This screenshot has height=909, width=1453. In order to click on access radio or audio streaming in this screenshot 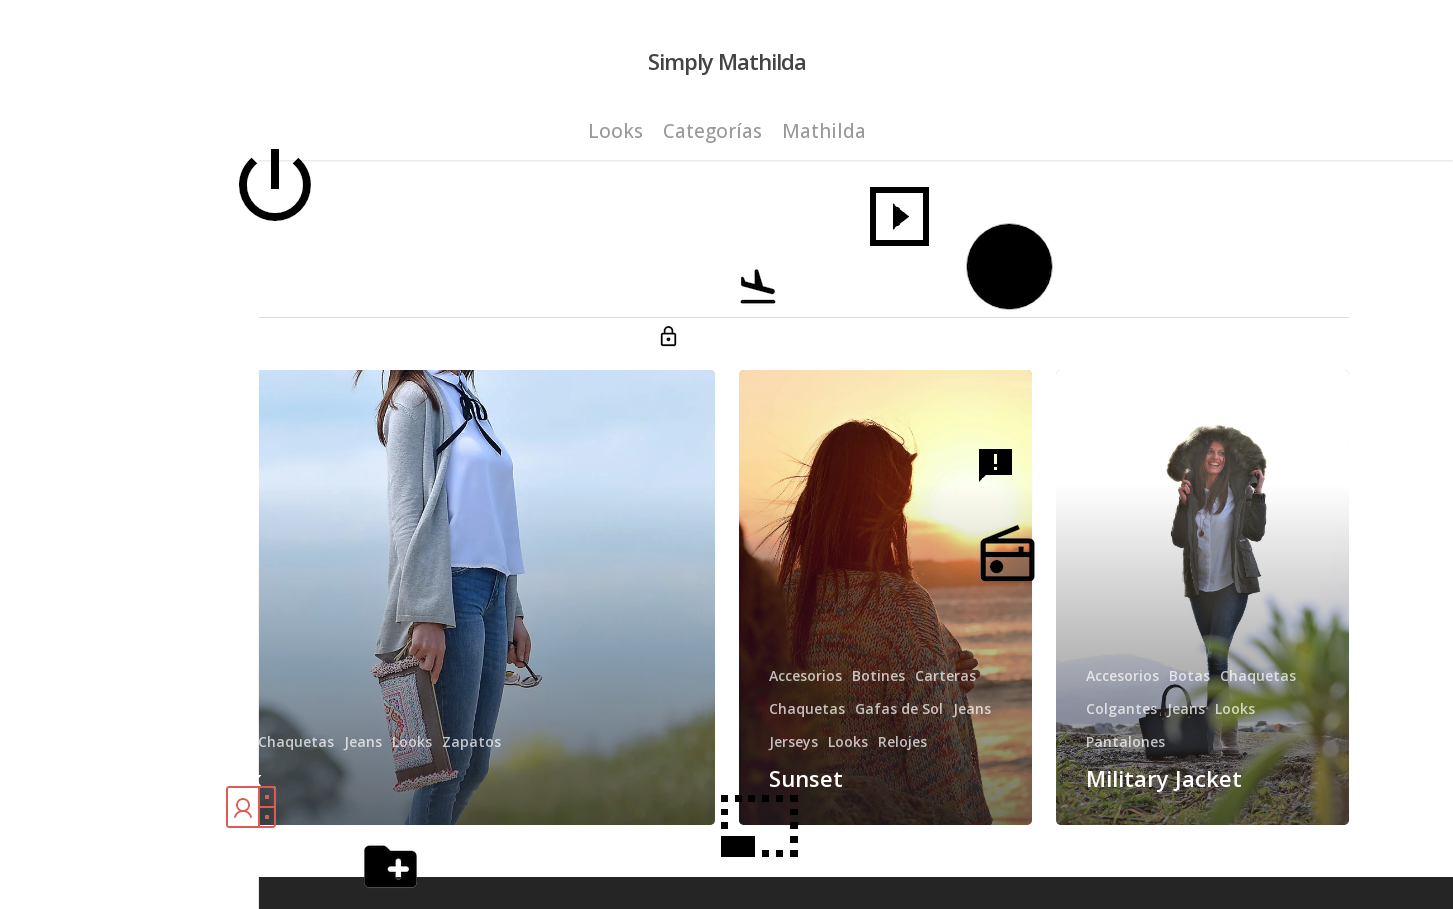, I will do `click(1007, 554)`.